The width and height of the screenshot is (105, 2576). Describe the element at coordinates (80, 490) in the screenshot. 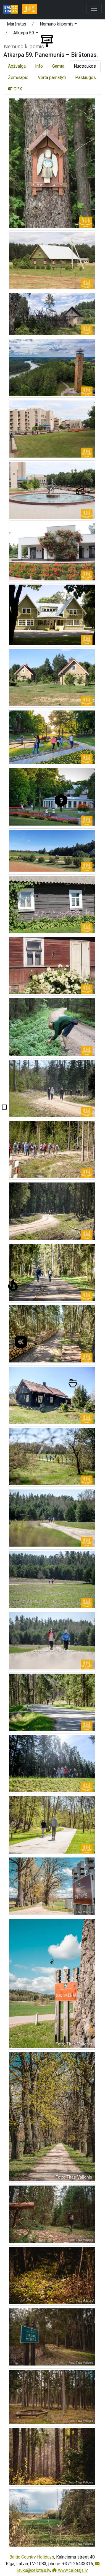

I see `add a new 3D object or shape` at that location.